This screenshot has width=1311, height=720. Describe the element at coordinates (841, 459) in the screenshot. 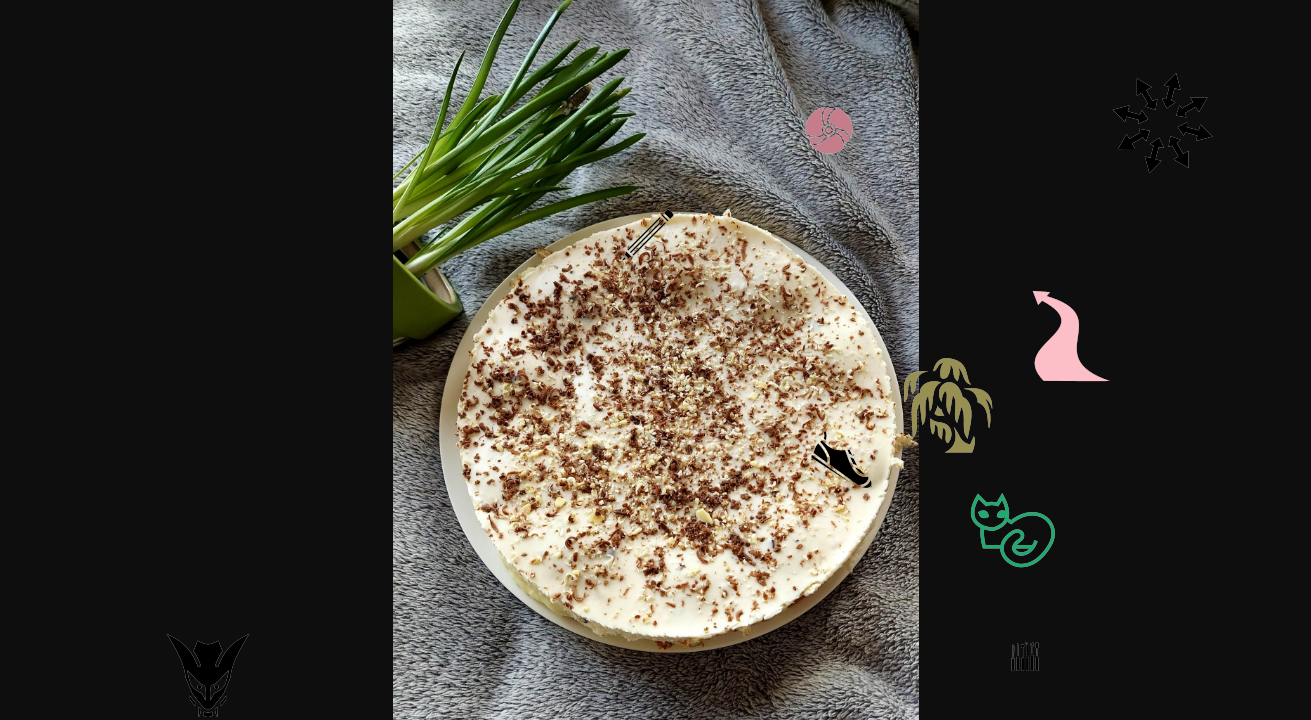

I see `access running or fitness tracking features` at that location.